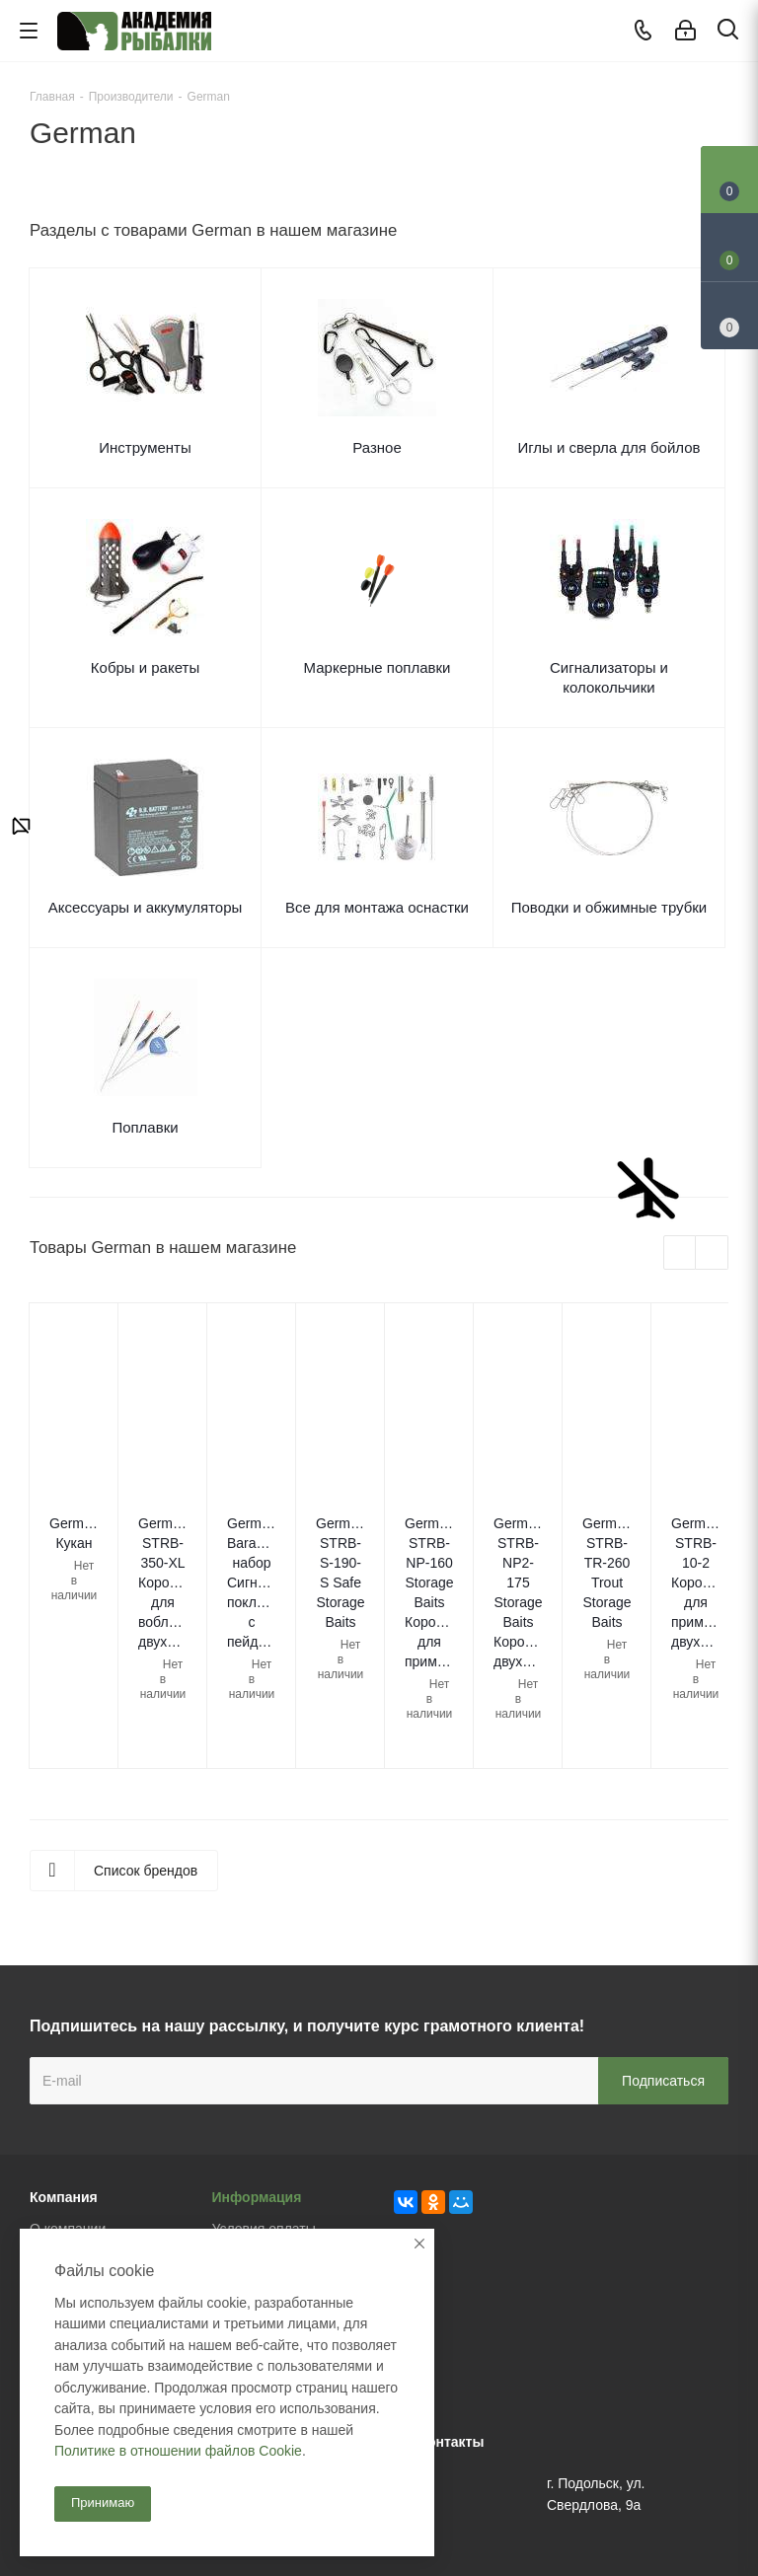 The image size is (758, 2576). I want to click on airplane mode is currently disabled, so click(648, 1188).